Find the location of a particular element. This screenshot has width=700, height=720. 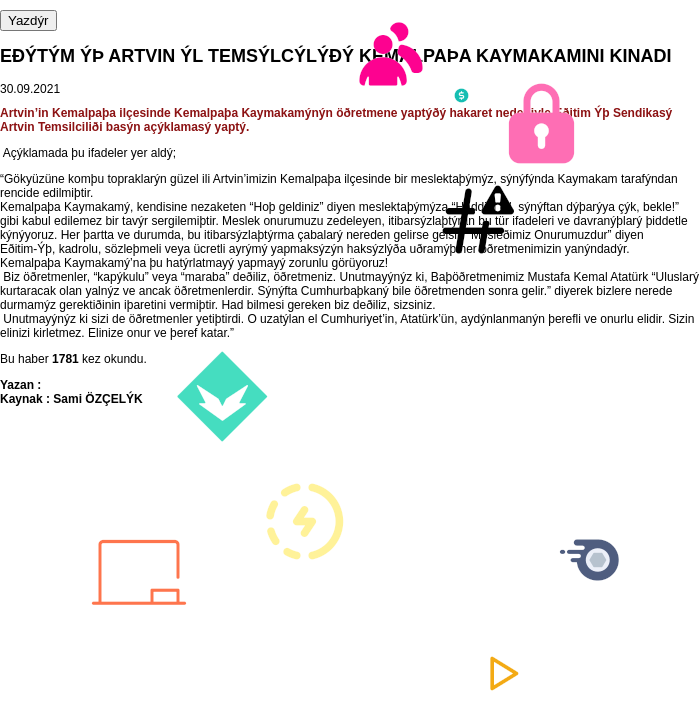

charging in progress is located at coordinates (304, 521).